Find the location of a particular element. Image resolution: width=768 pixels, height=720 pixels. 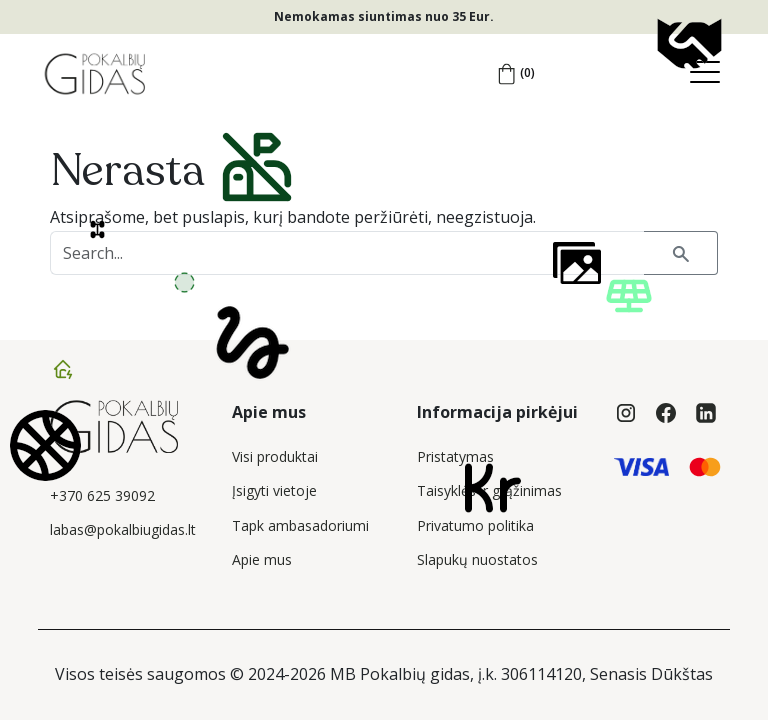

initiate a partnership or collaboration is located at coordinates (689, 43).